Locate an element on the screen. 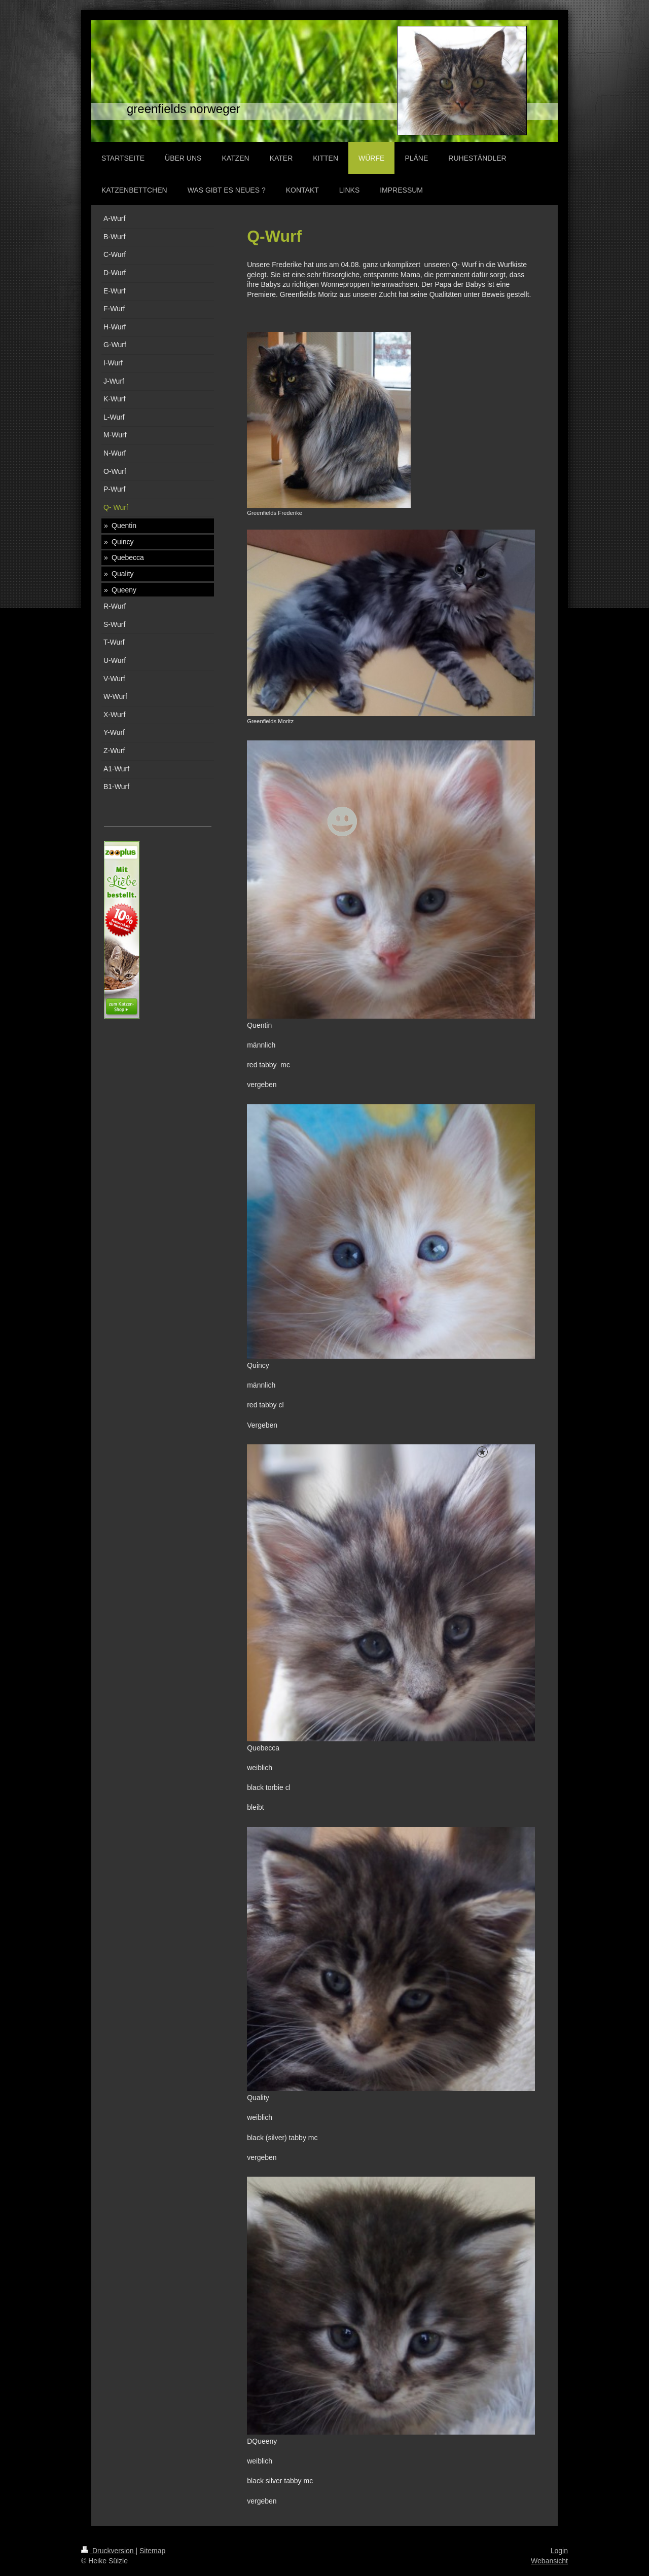 This screenshot has height=2576, width=649. set default applications for file types is located at coordinates (482, 1452).